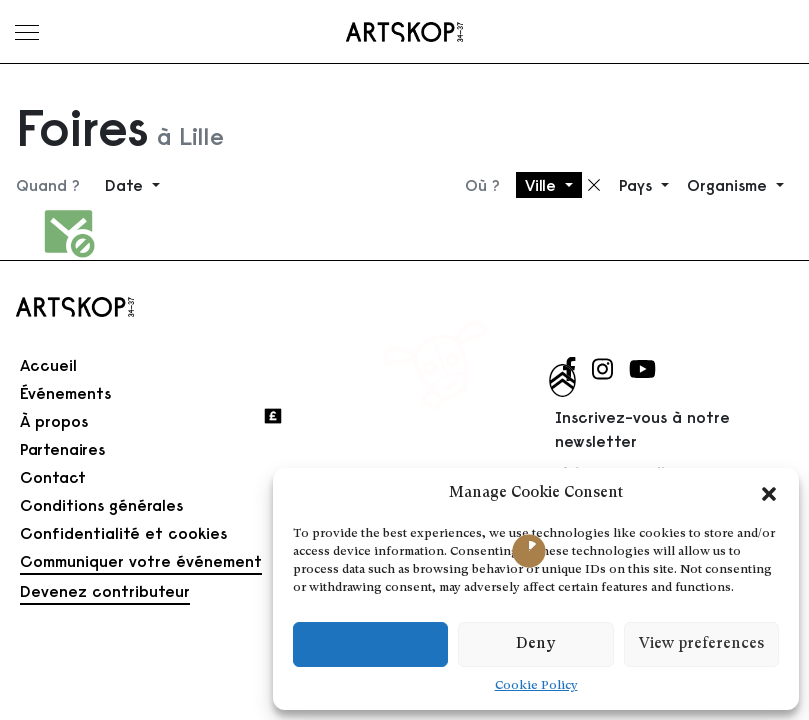 The height and width of the screenshot is (720, 809). What do you see at coordinates (529, 551) in the screenshot?
I see `indicates progress at early stage or first step` at bounding box center [529, 551].